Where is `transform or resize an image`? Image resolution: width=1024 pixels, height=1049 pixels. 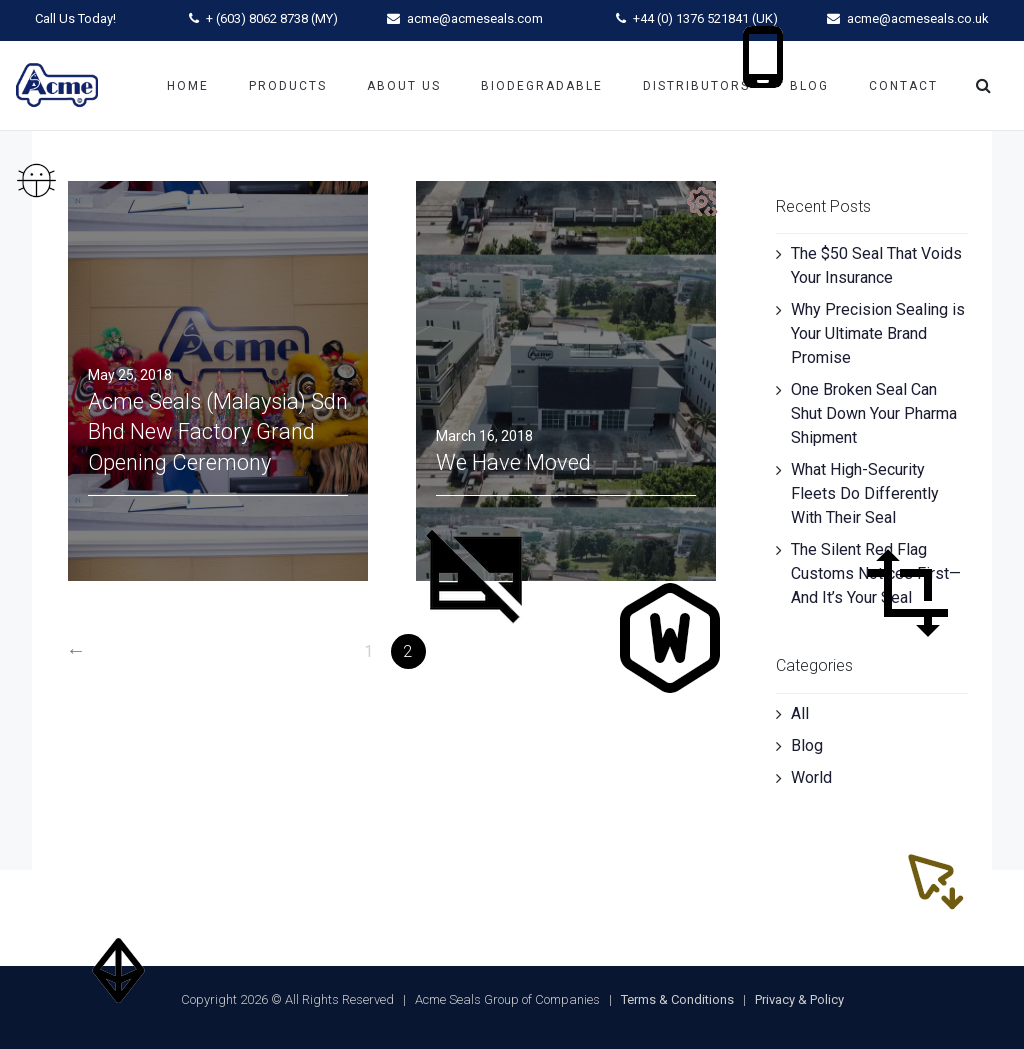 transform or resize an image is located at coordinates (908, 593).